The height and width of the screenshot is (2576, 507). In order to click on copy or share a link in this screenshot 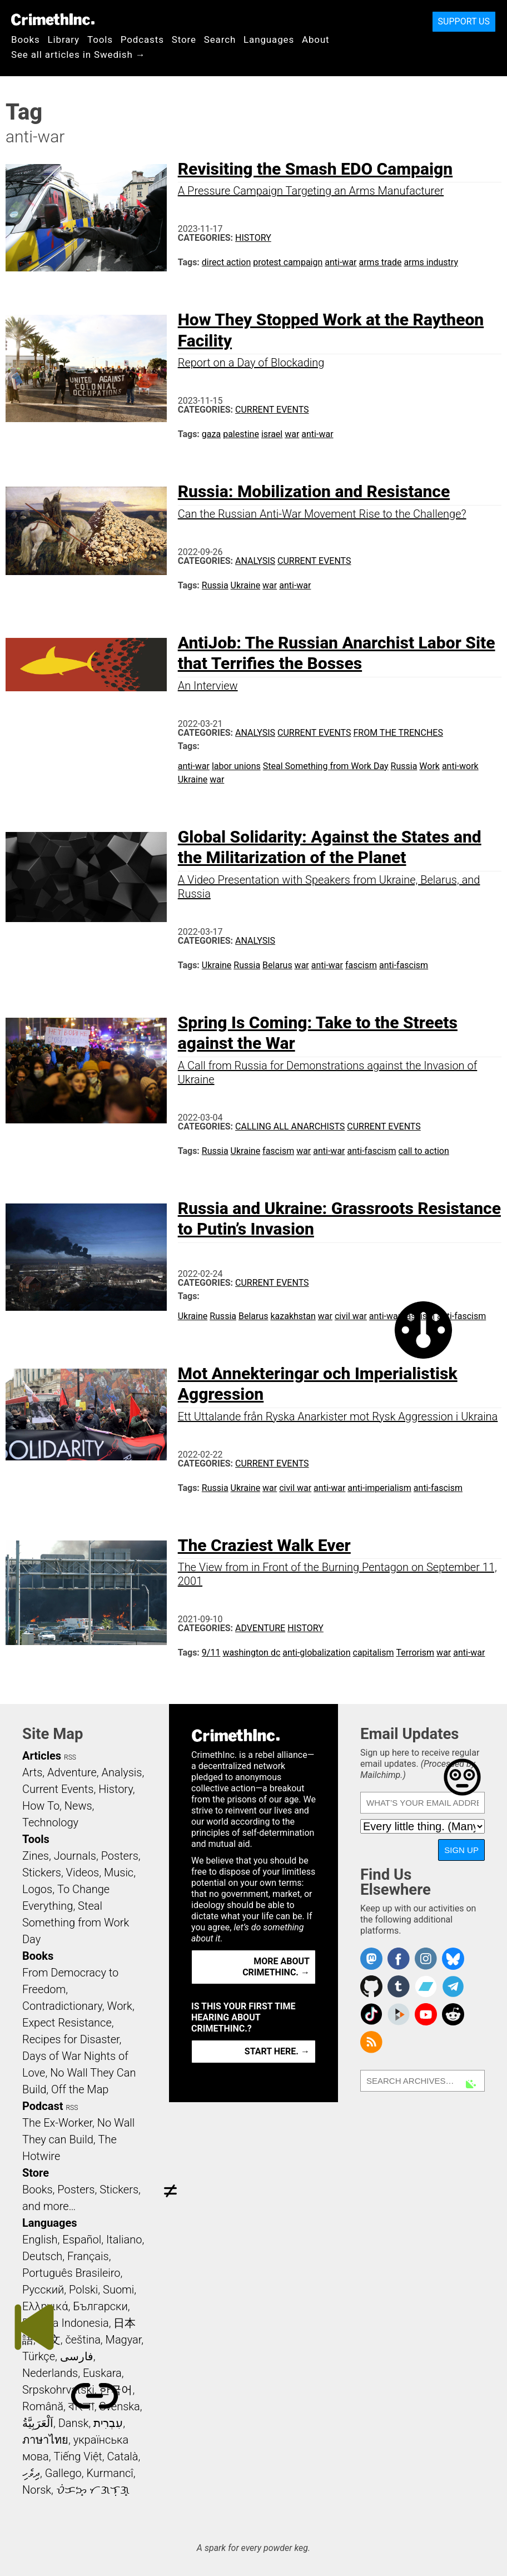, I will do `click(95, 2396)`.